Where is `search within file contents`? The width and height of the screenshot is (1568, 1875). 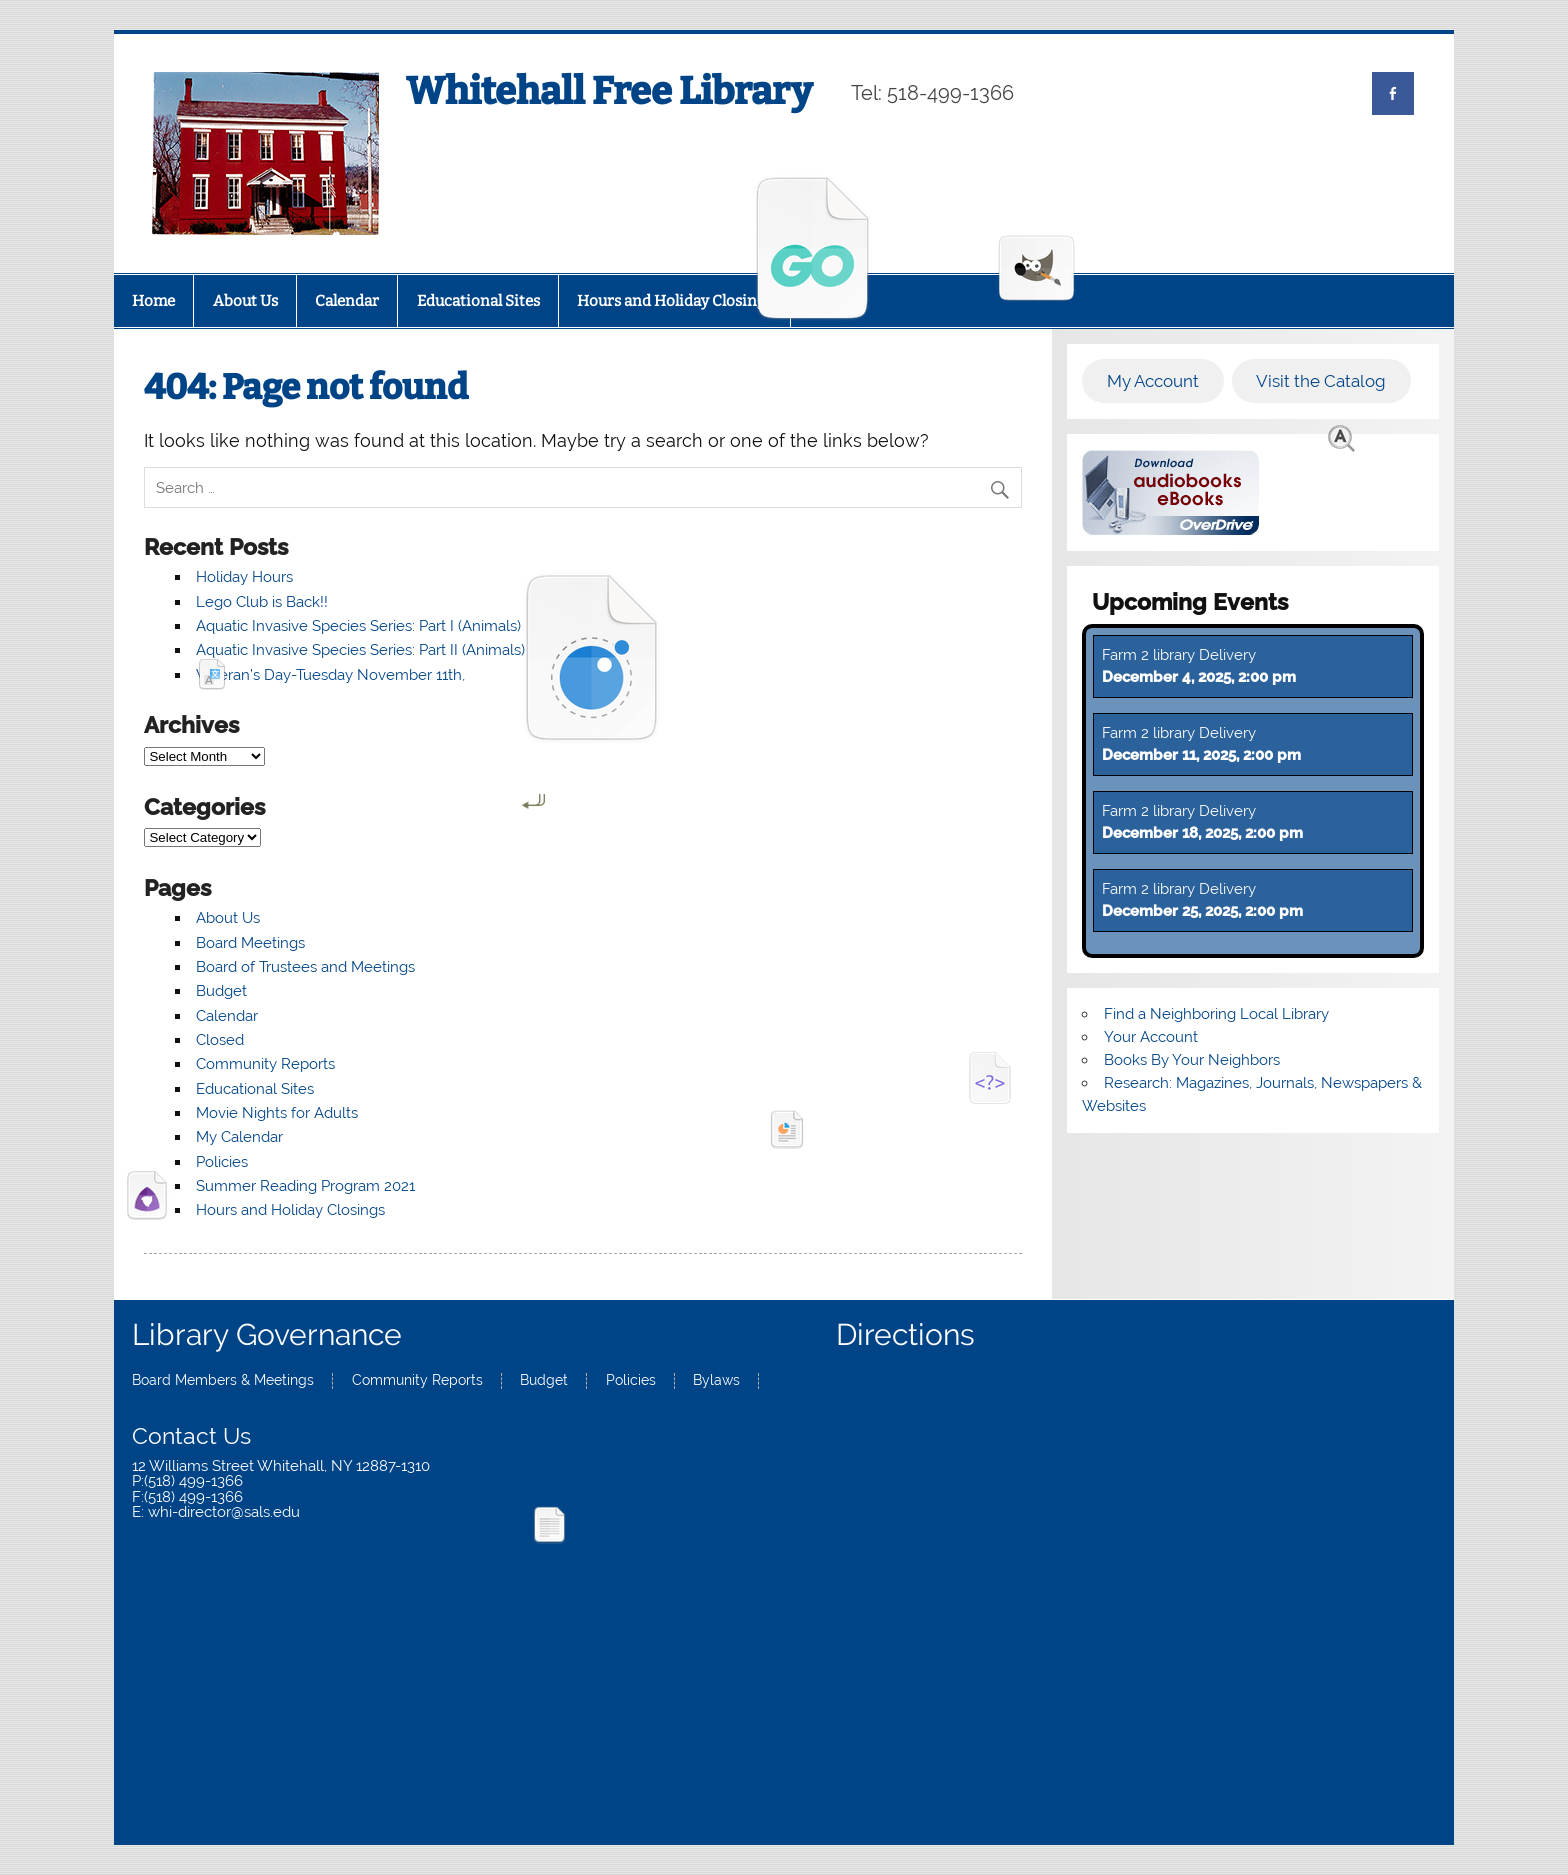 search within file contents is located at coordinates (1341, 438).